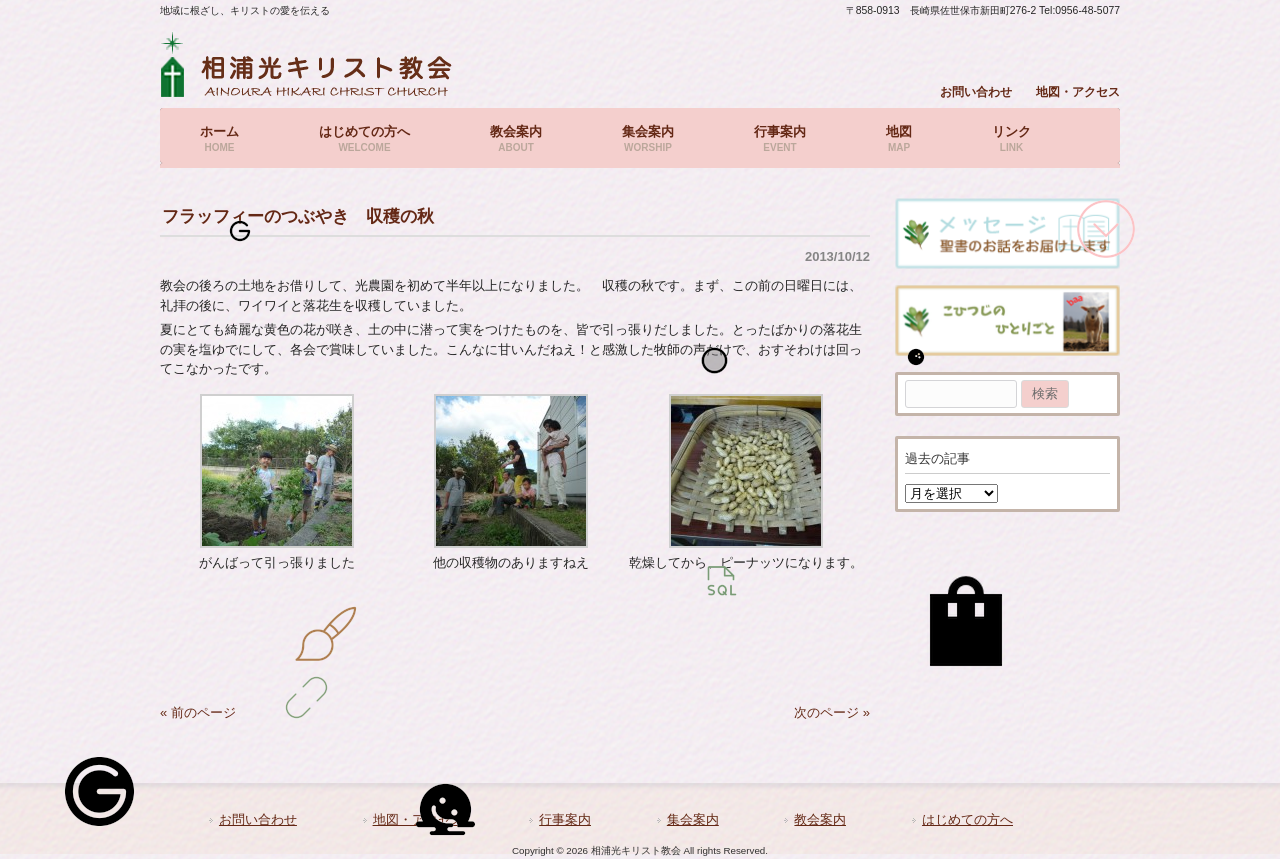 The height and width of the screenshot is (859, 1280). What do you see at coordinates (99, 791) in the screenshot?
I see `sign in with Google` at bounding box center [99, 791].